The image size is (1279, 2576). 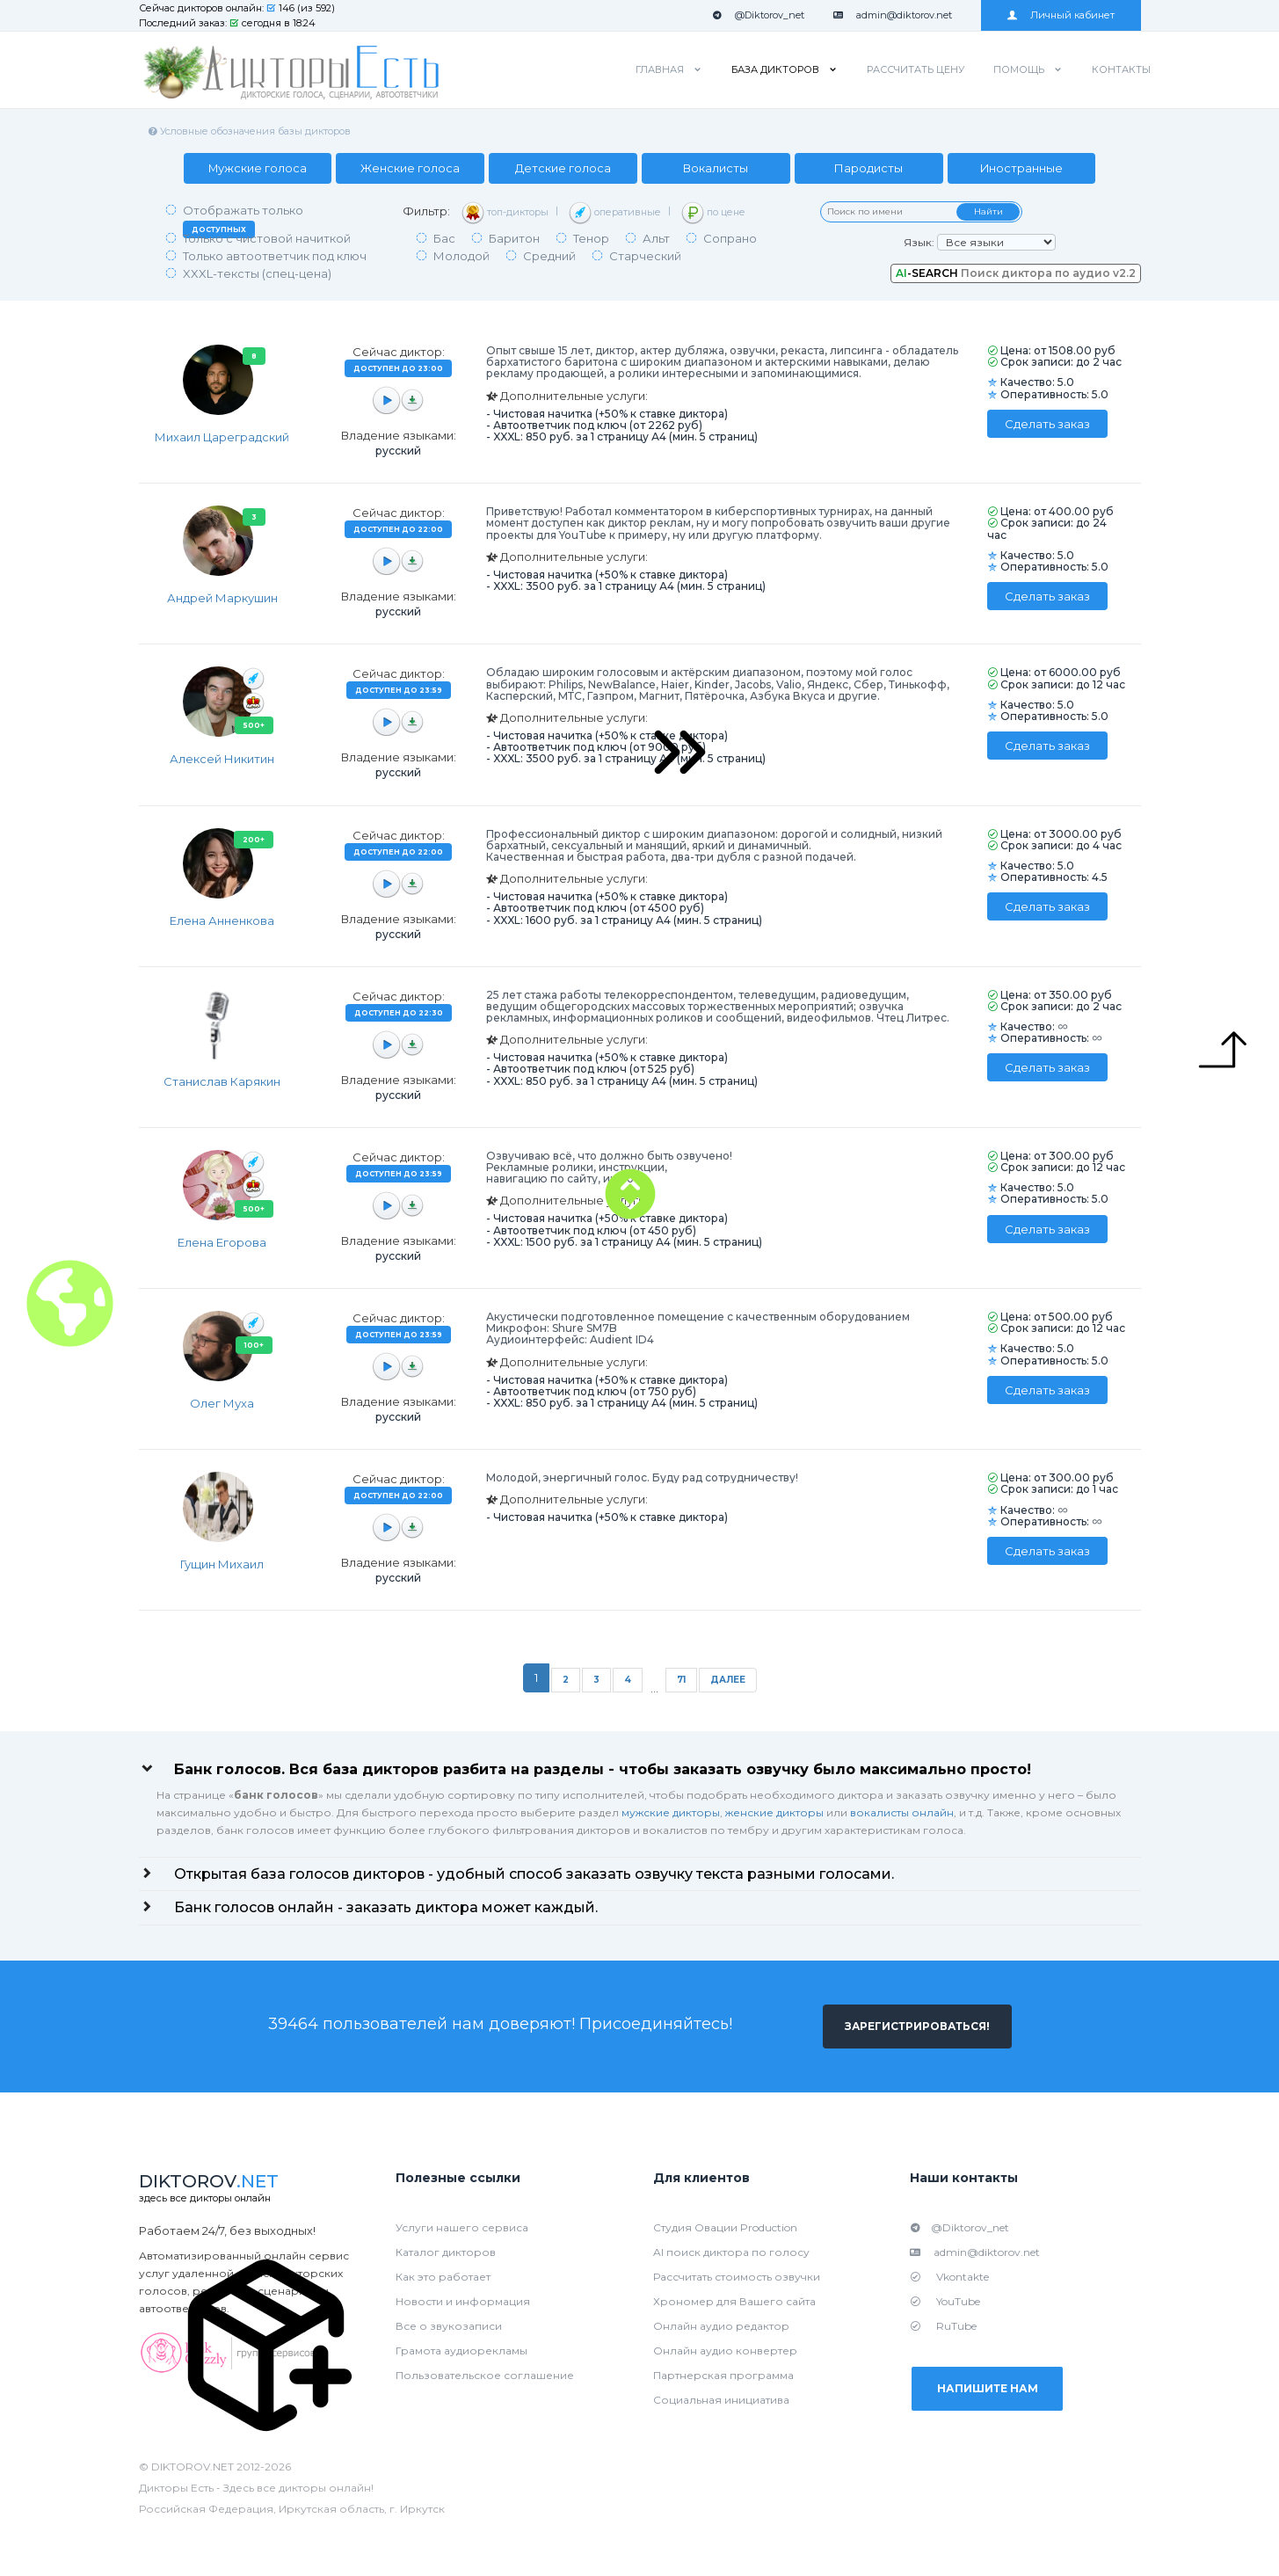 I want to click on add a new package or shipment, so click(x=265, y=2345).